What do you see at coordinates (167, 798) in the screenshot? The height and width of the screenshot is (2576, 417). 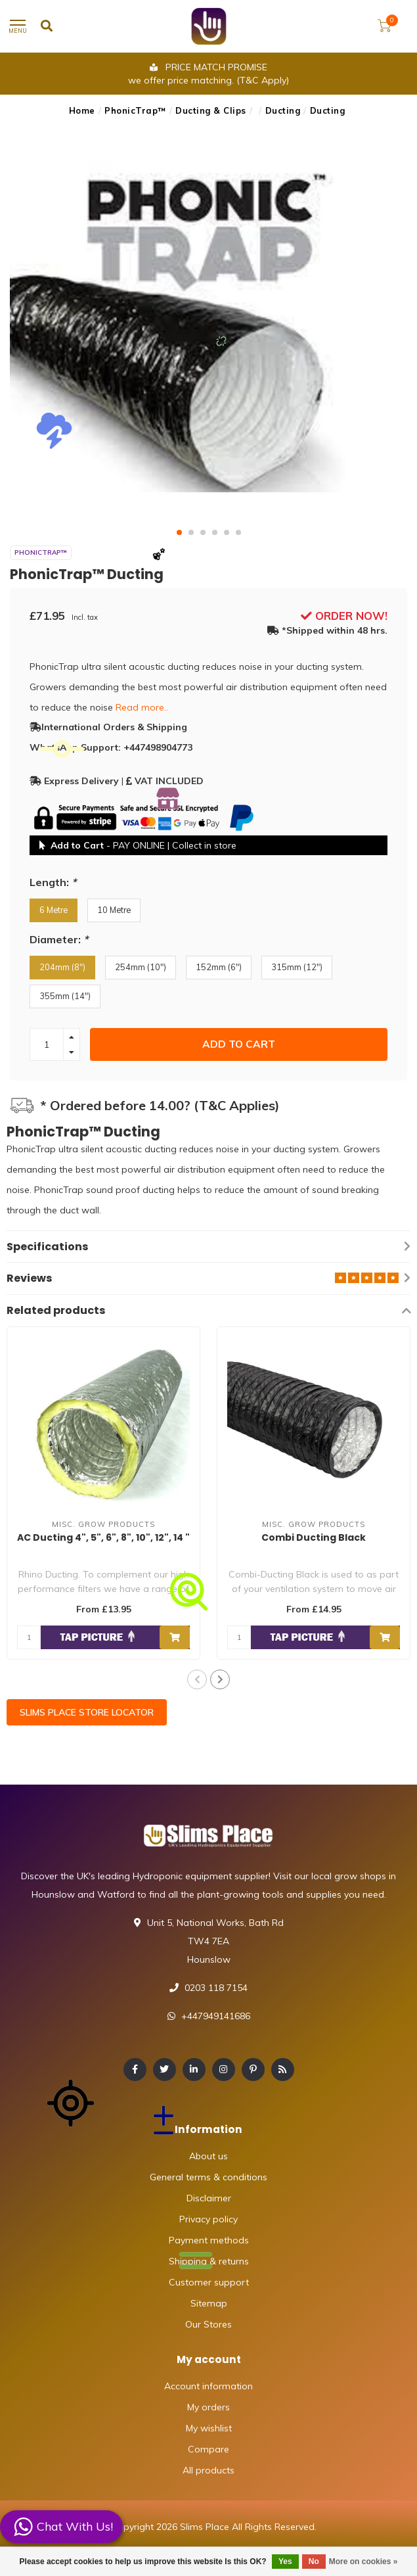 I see `access the online store or shop` at bounding box center [167, 798].